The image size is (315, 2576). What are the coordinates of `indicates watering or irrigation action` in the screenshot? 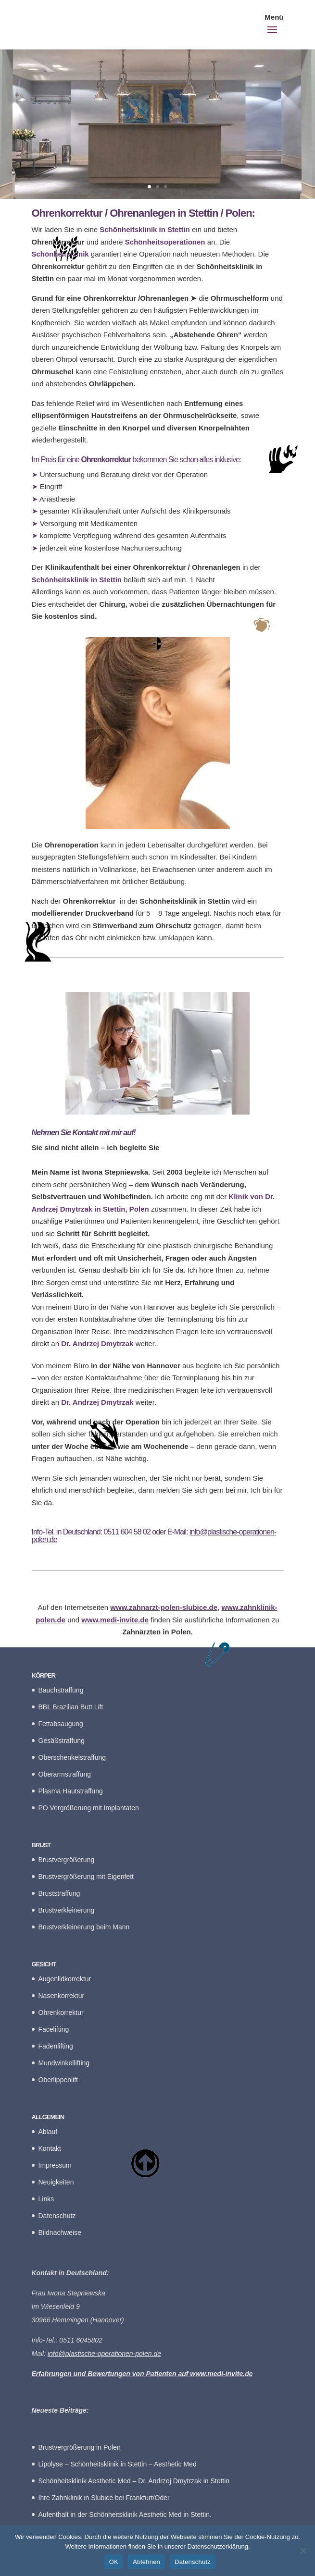 It's located at (262, 625).